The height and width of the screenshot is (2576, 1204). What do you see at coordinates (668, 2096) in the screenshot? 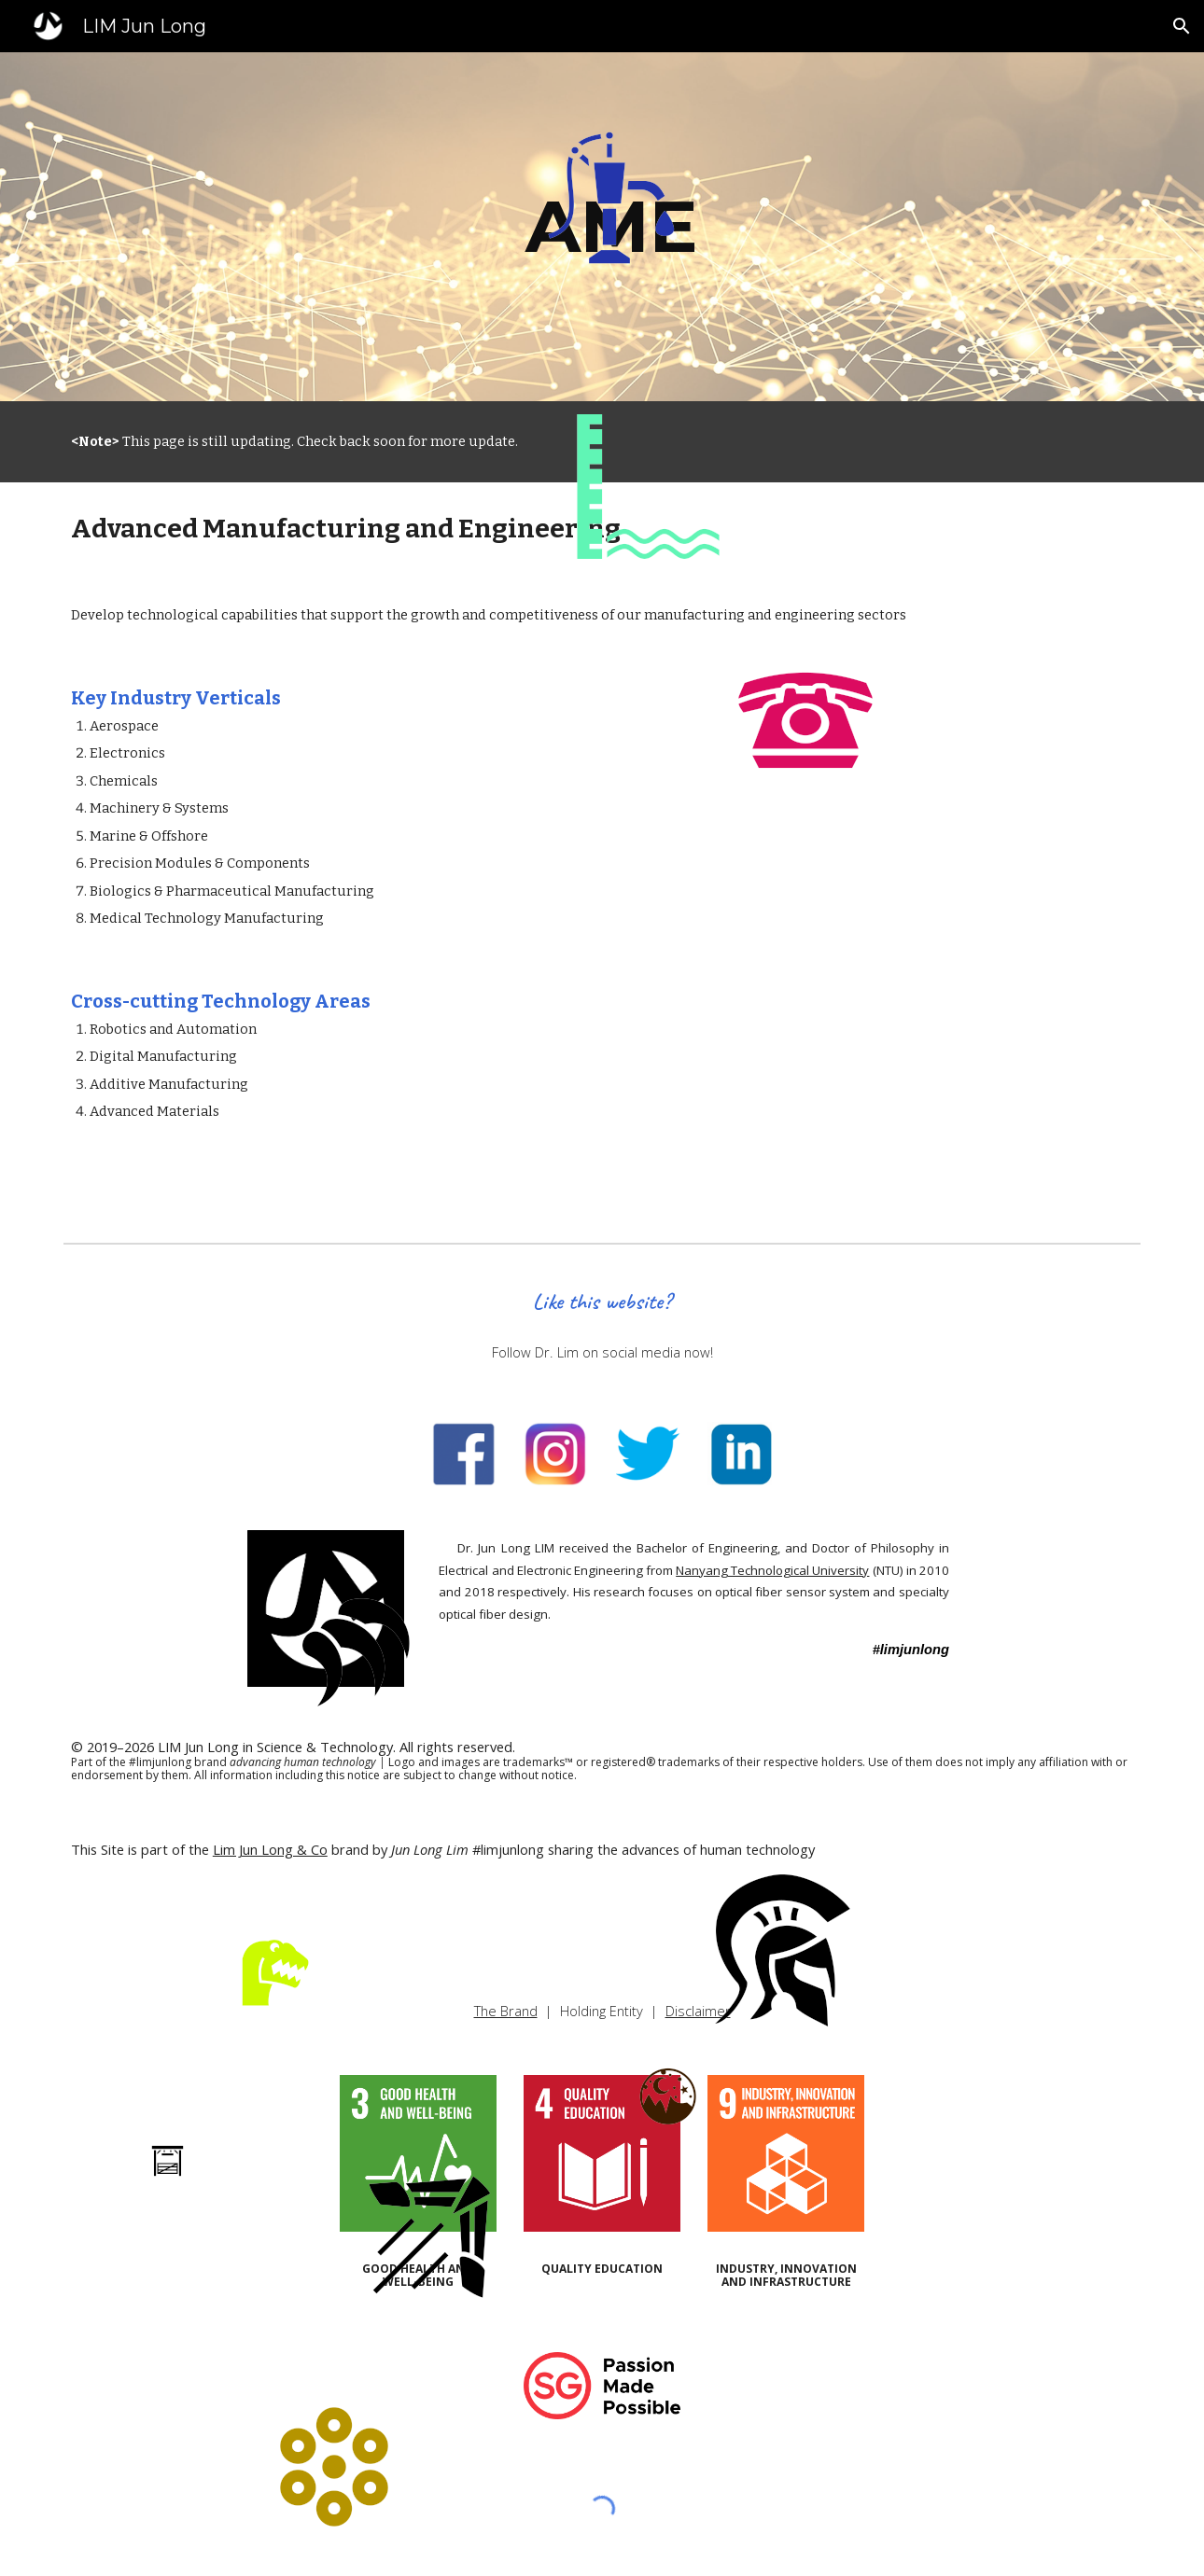
I see `toggle night mode or dark theme` at bounding box center [668, 2096].